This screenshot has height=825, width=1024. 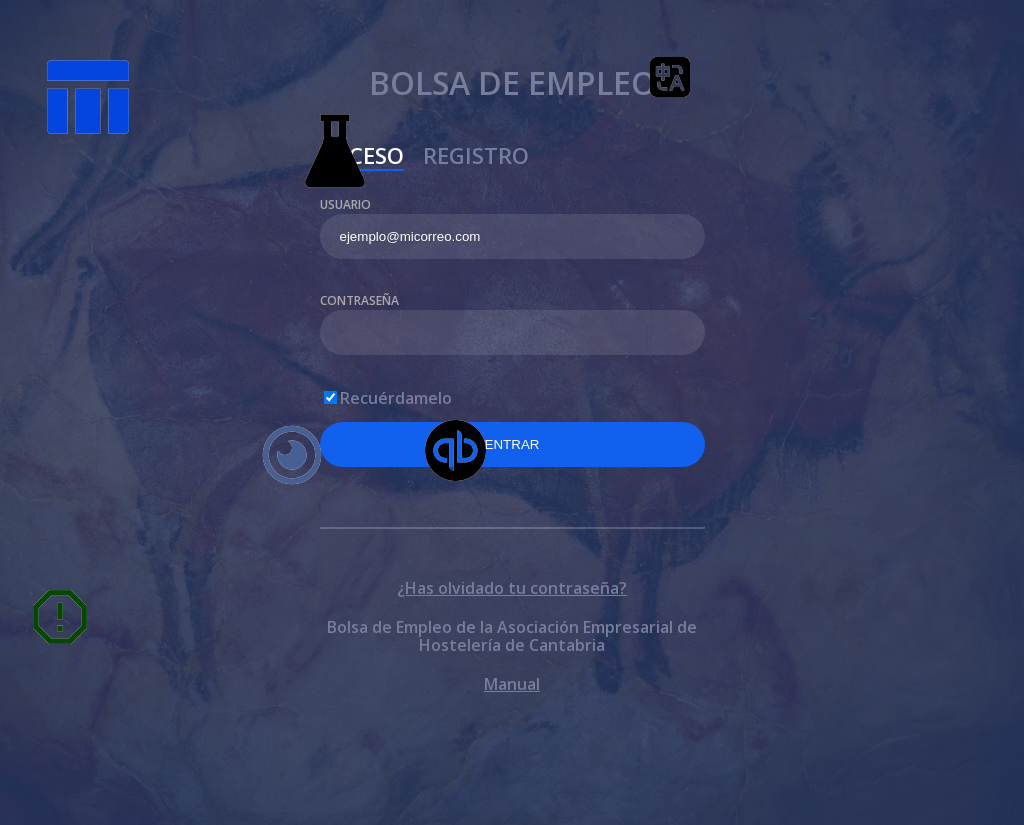 I want to click on view or preview content, so click(x=292, y=455).